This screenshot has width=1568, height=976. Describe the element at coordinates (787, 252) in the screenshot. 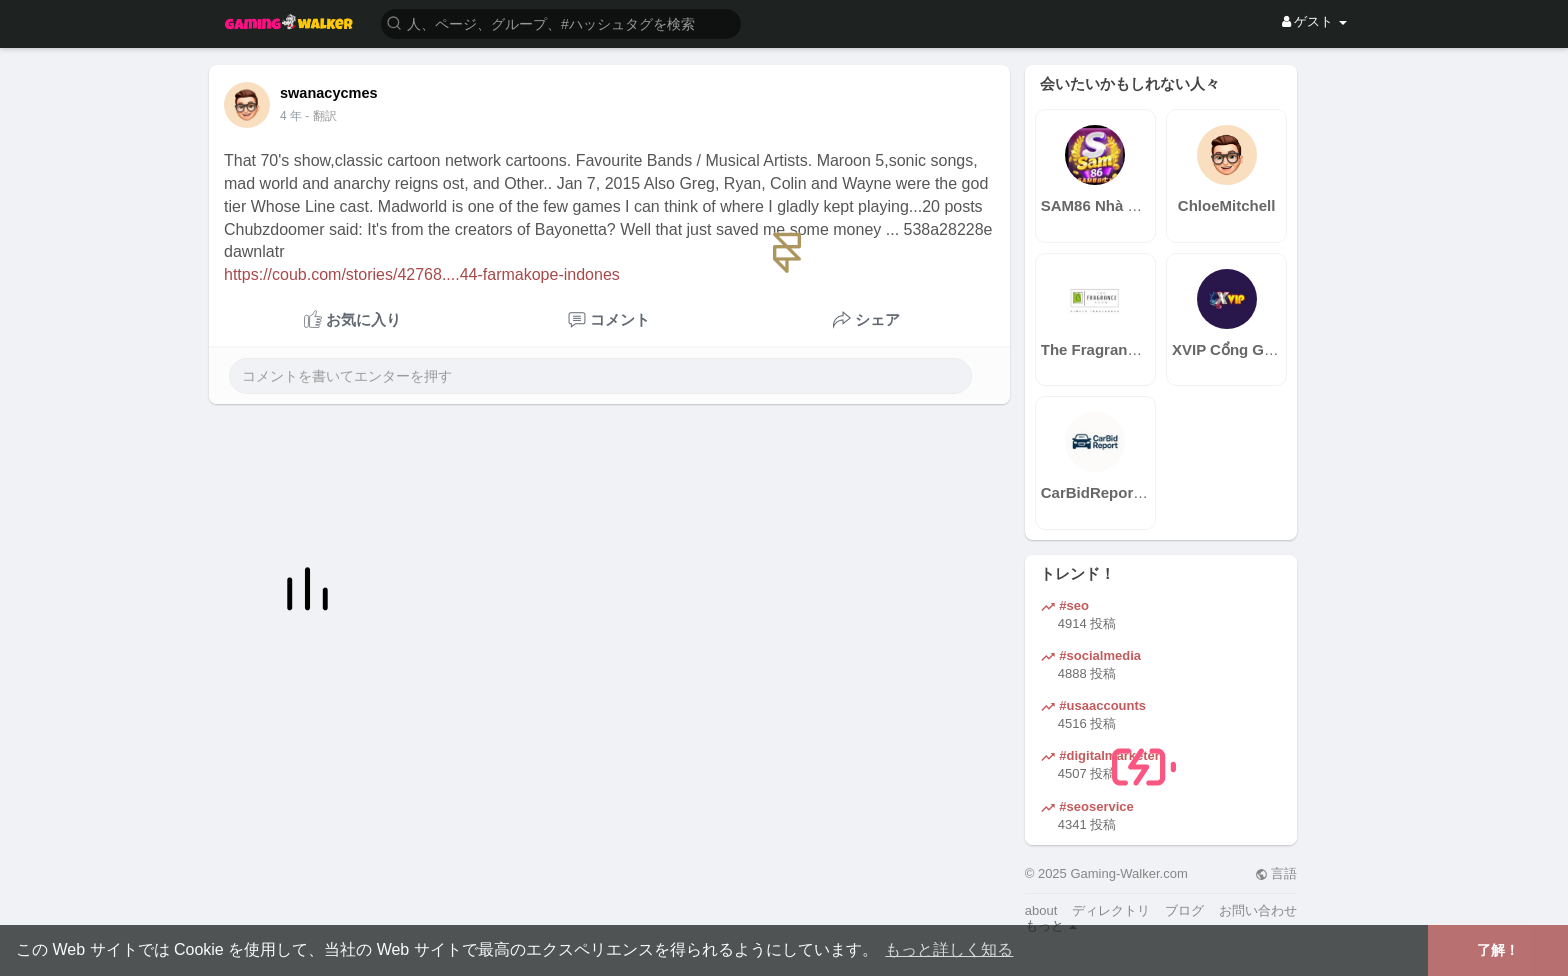

I see `open Framer app` at that location.